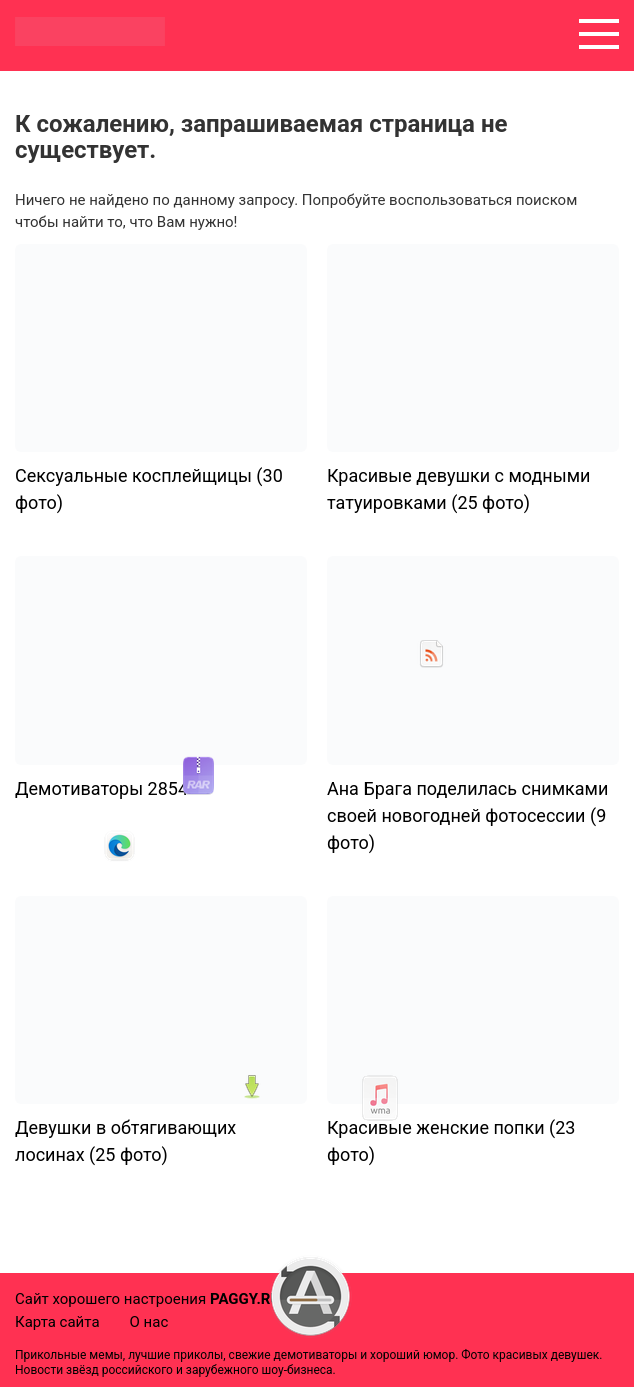 The height and width of the screenshot is (1387, 634). I want to click on open the software update manager, so click(310, 1296).